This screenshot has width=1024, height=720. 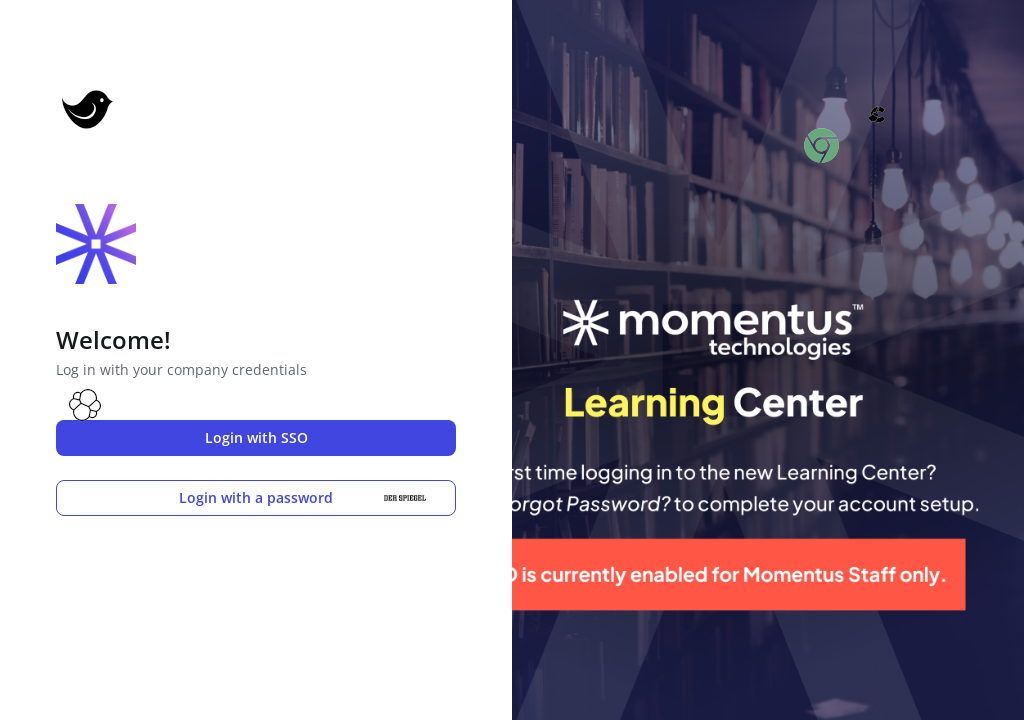 I want to click on elastic company logo, so click(x=85, y=405).